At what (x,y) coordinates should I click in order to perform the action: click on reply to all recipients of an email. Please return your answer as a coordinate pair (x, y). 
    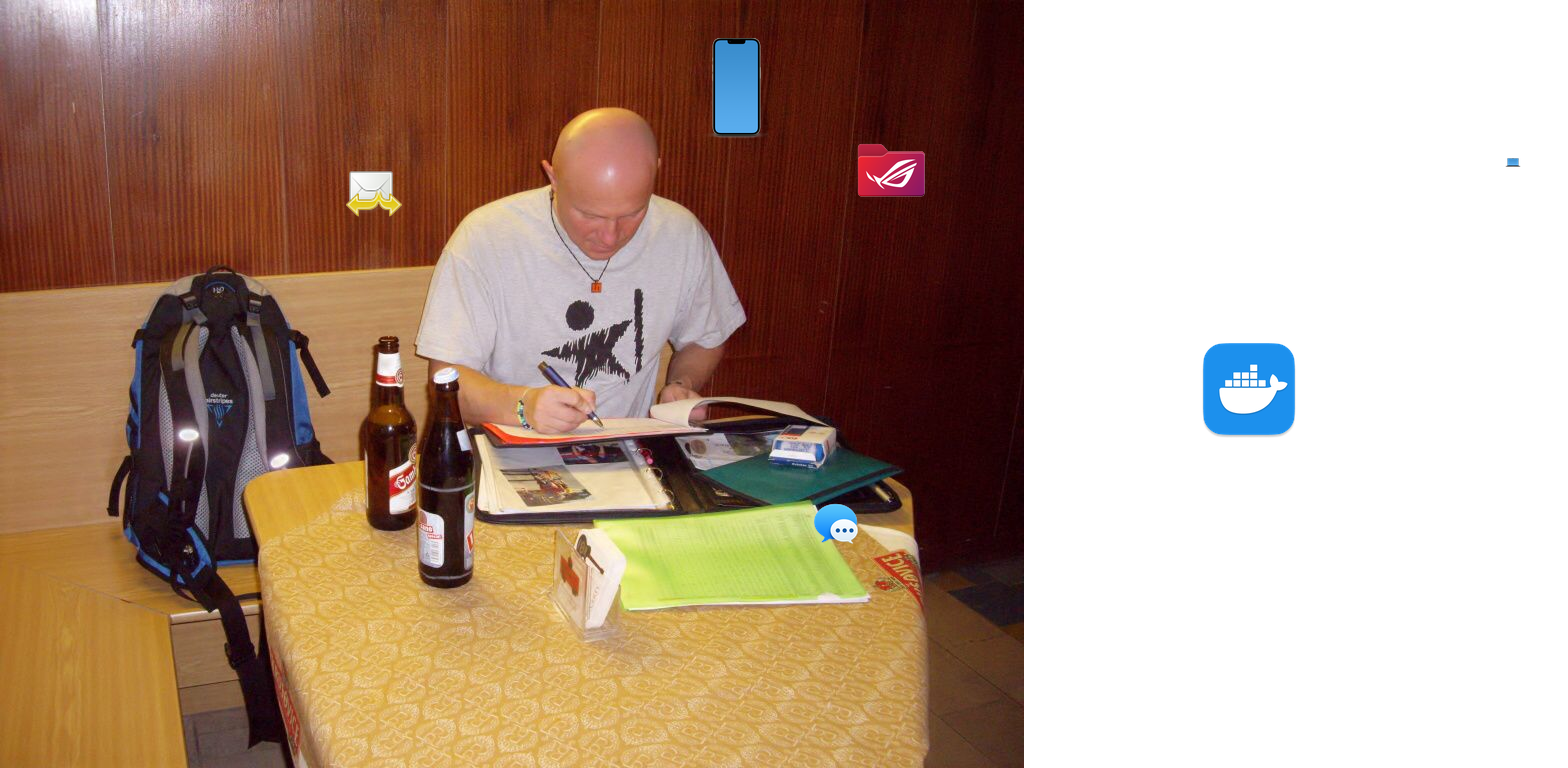
    Looking at the image, I should click on (374, 189).